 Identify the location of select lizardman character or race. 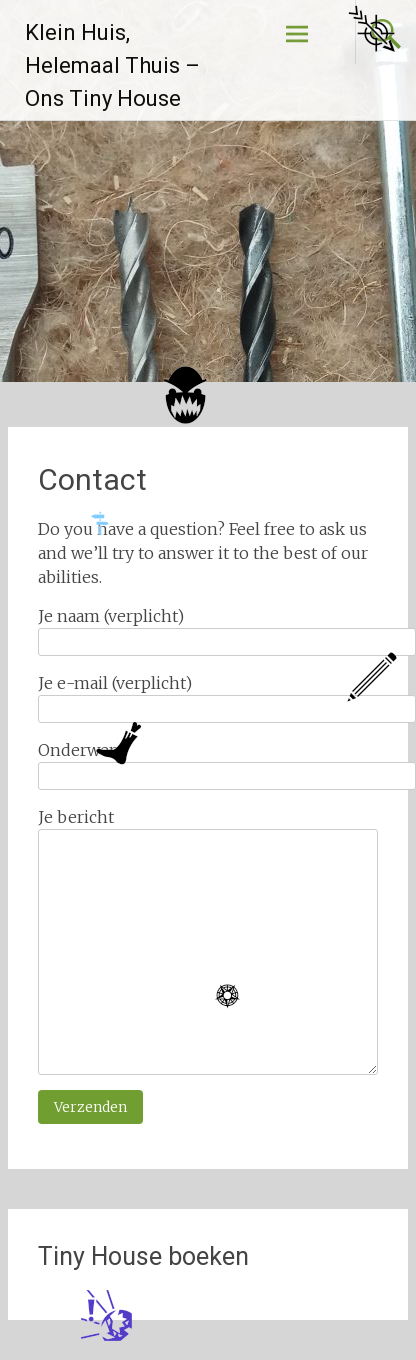
(186, 395).